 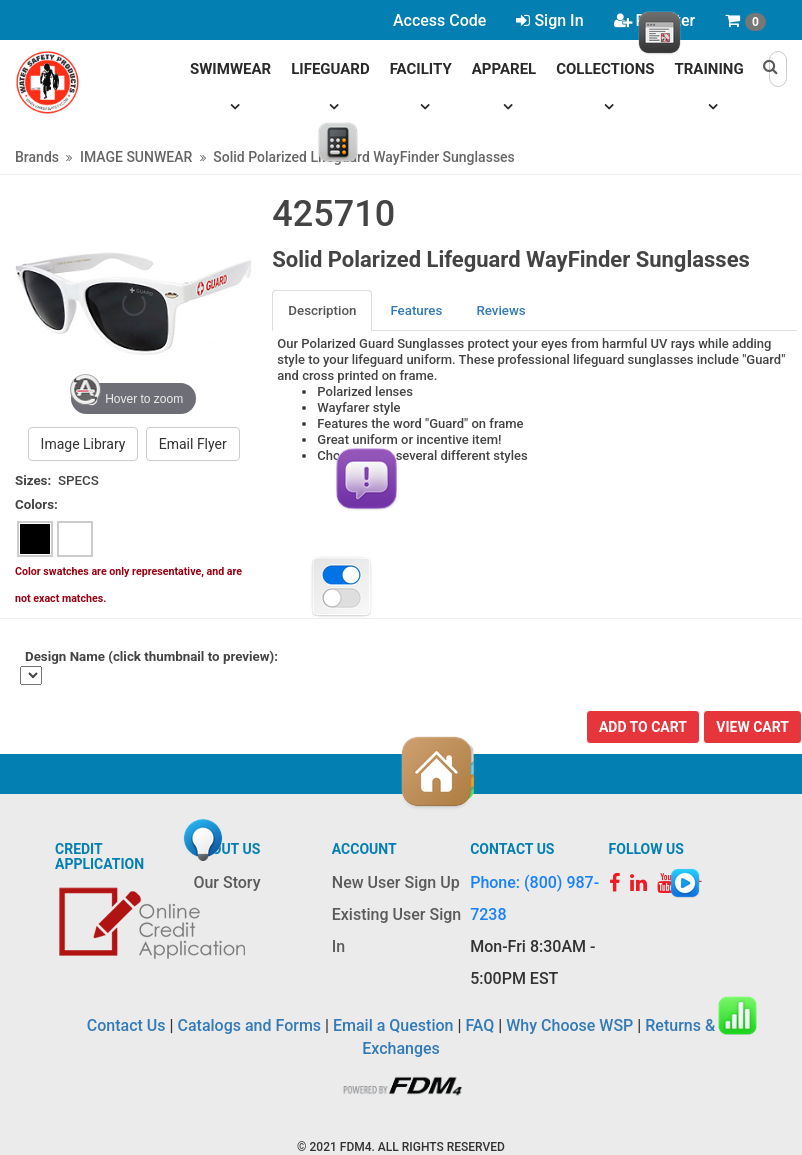 What do you see at coordinates (338, 142) in the screenshot?
I see `open the calculator app` at bounding box center [338, 142].